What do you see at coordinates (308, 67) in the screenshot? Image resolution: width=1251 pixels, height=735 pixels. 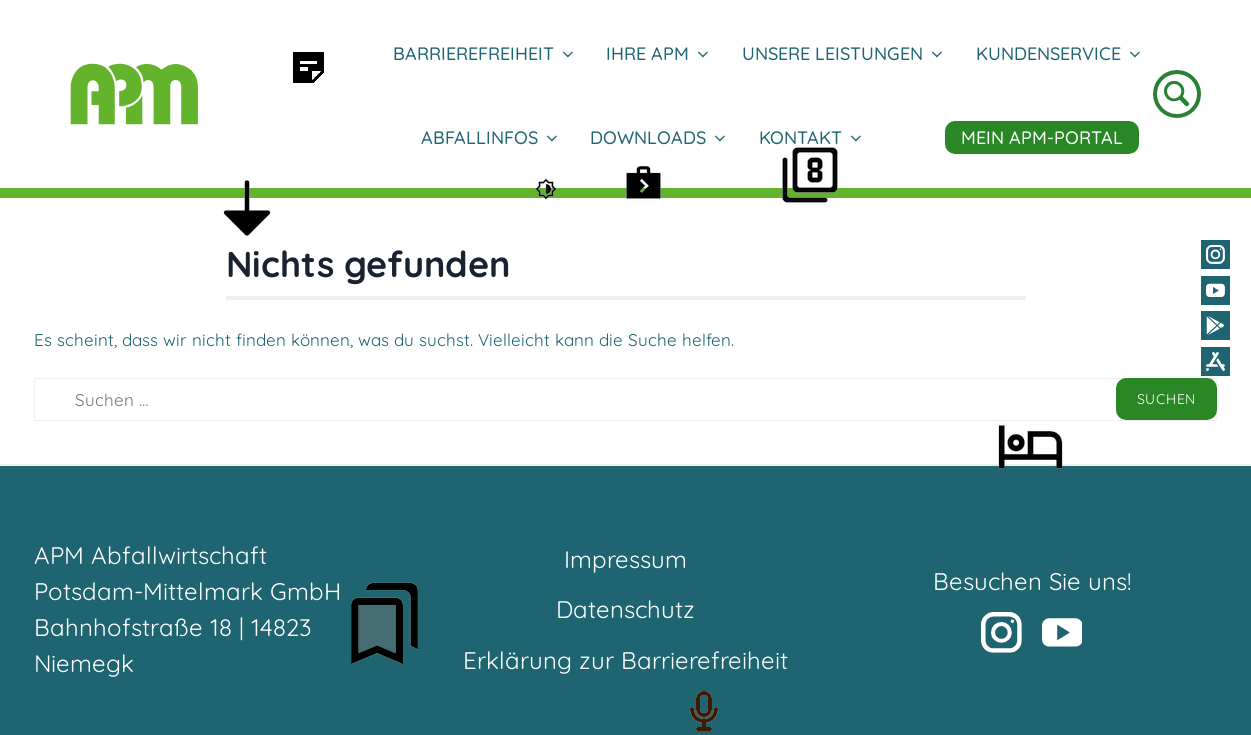 I see `create a new sticky note` at bounding box center [308, 67].